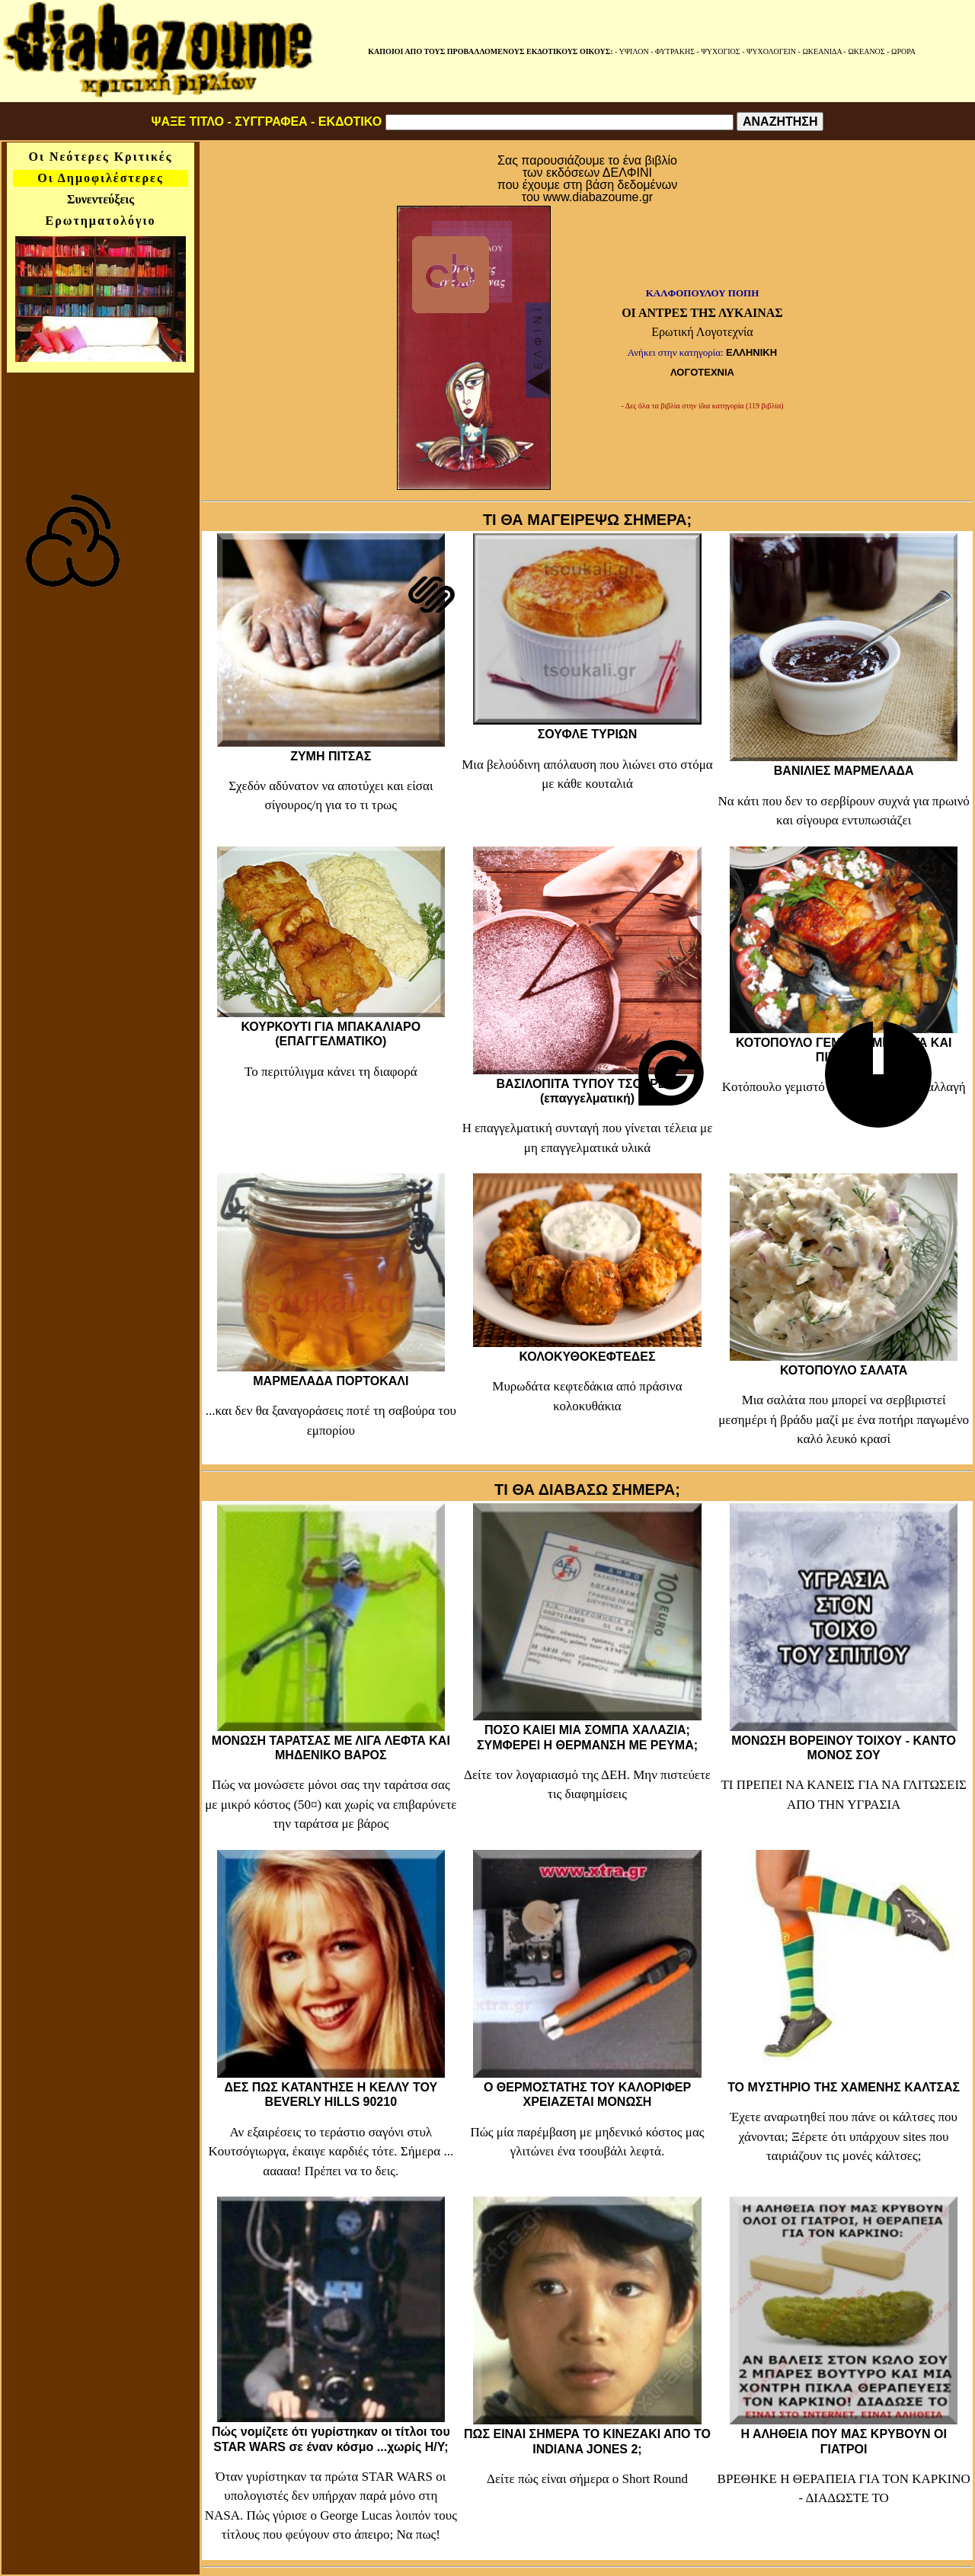 This screenshot has height=2576, width=975. Describe the element at coordinates (878, 1074) in the screenshot. I see `power off or shut down the device` at that location.